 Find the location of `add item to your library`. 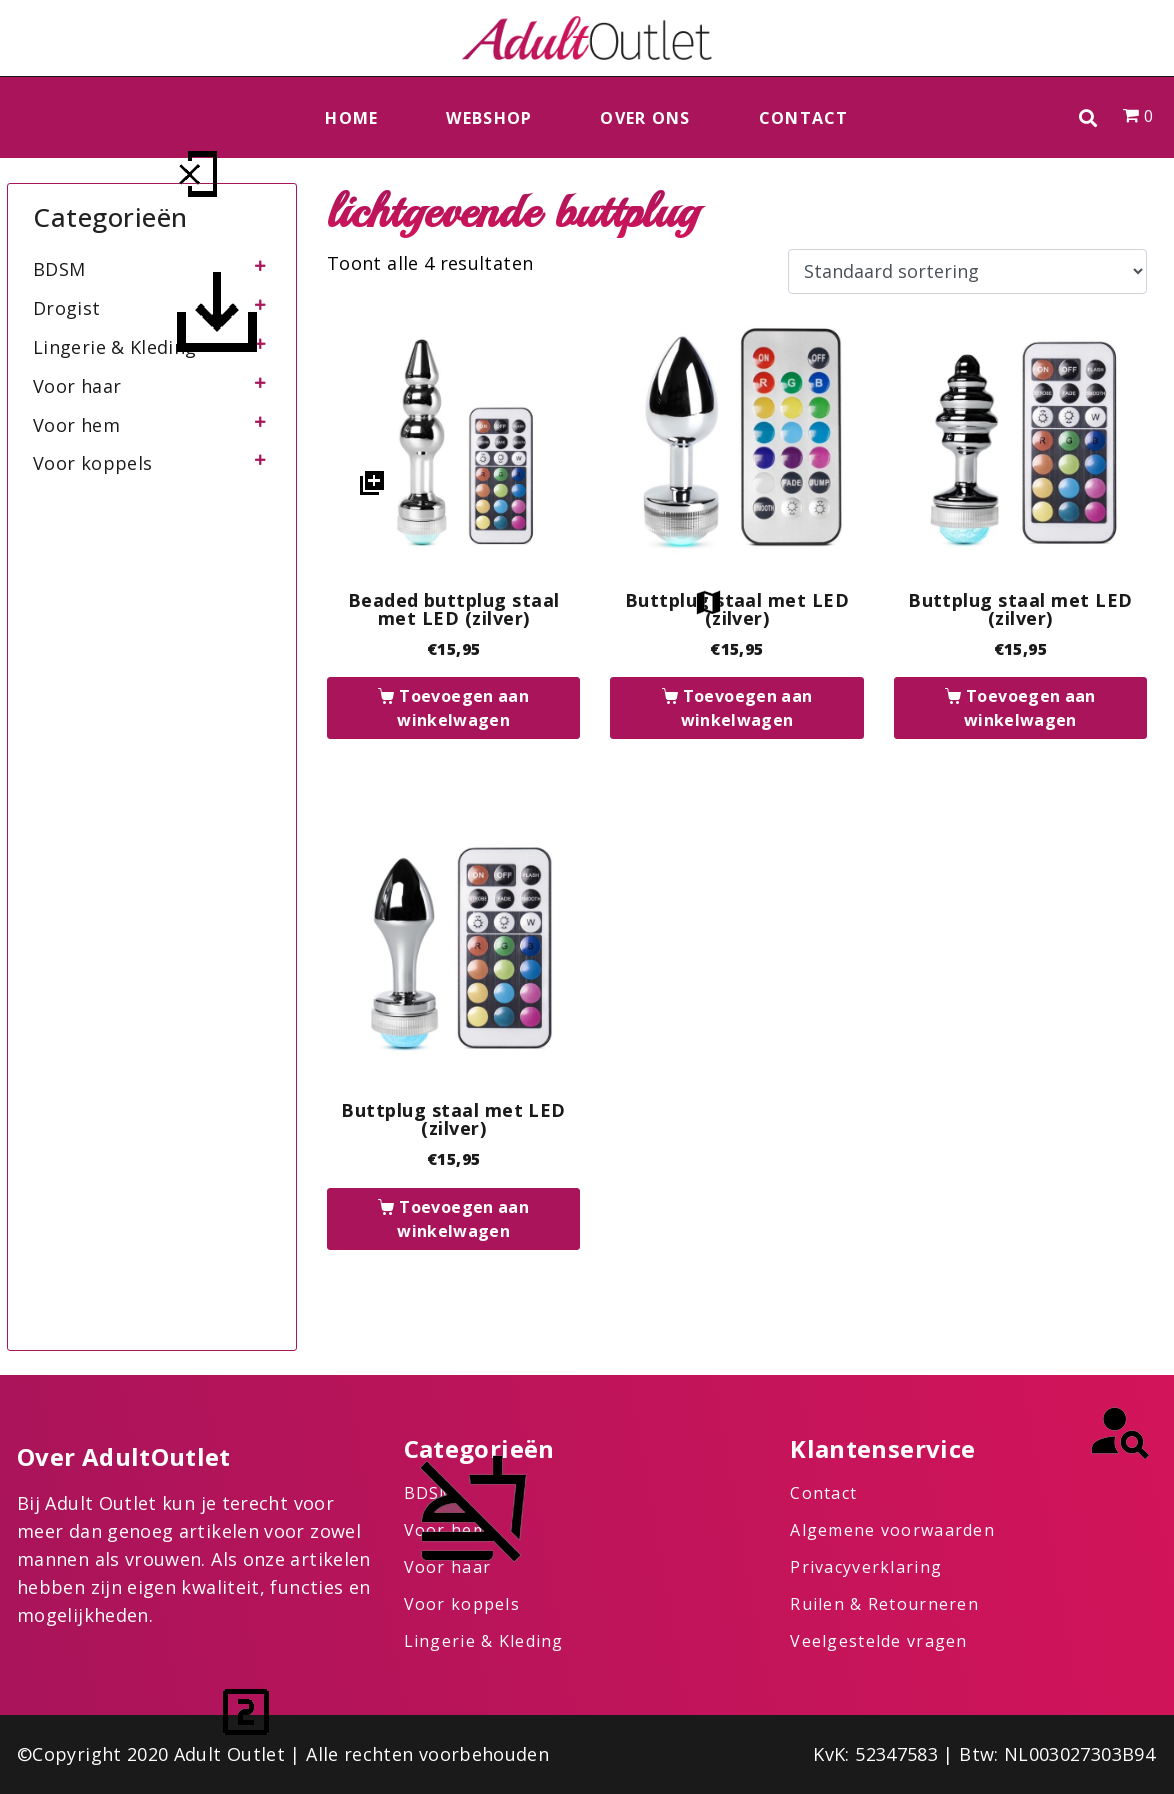

add item to your library is located at coordinates (372, 483).